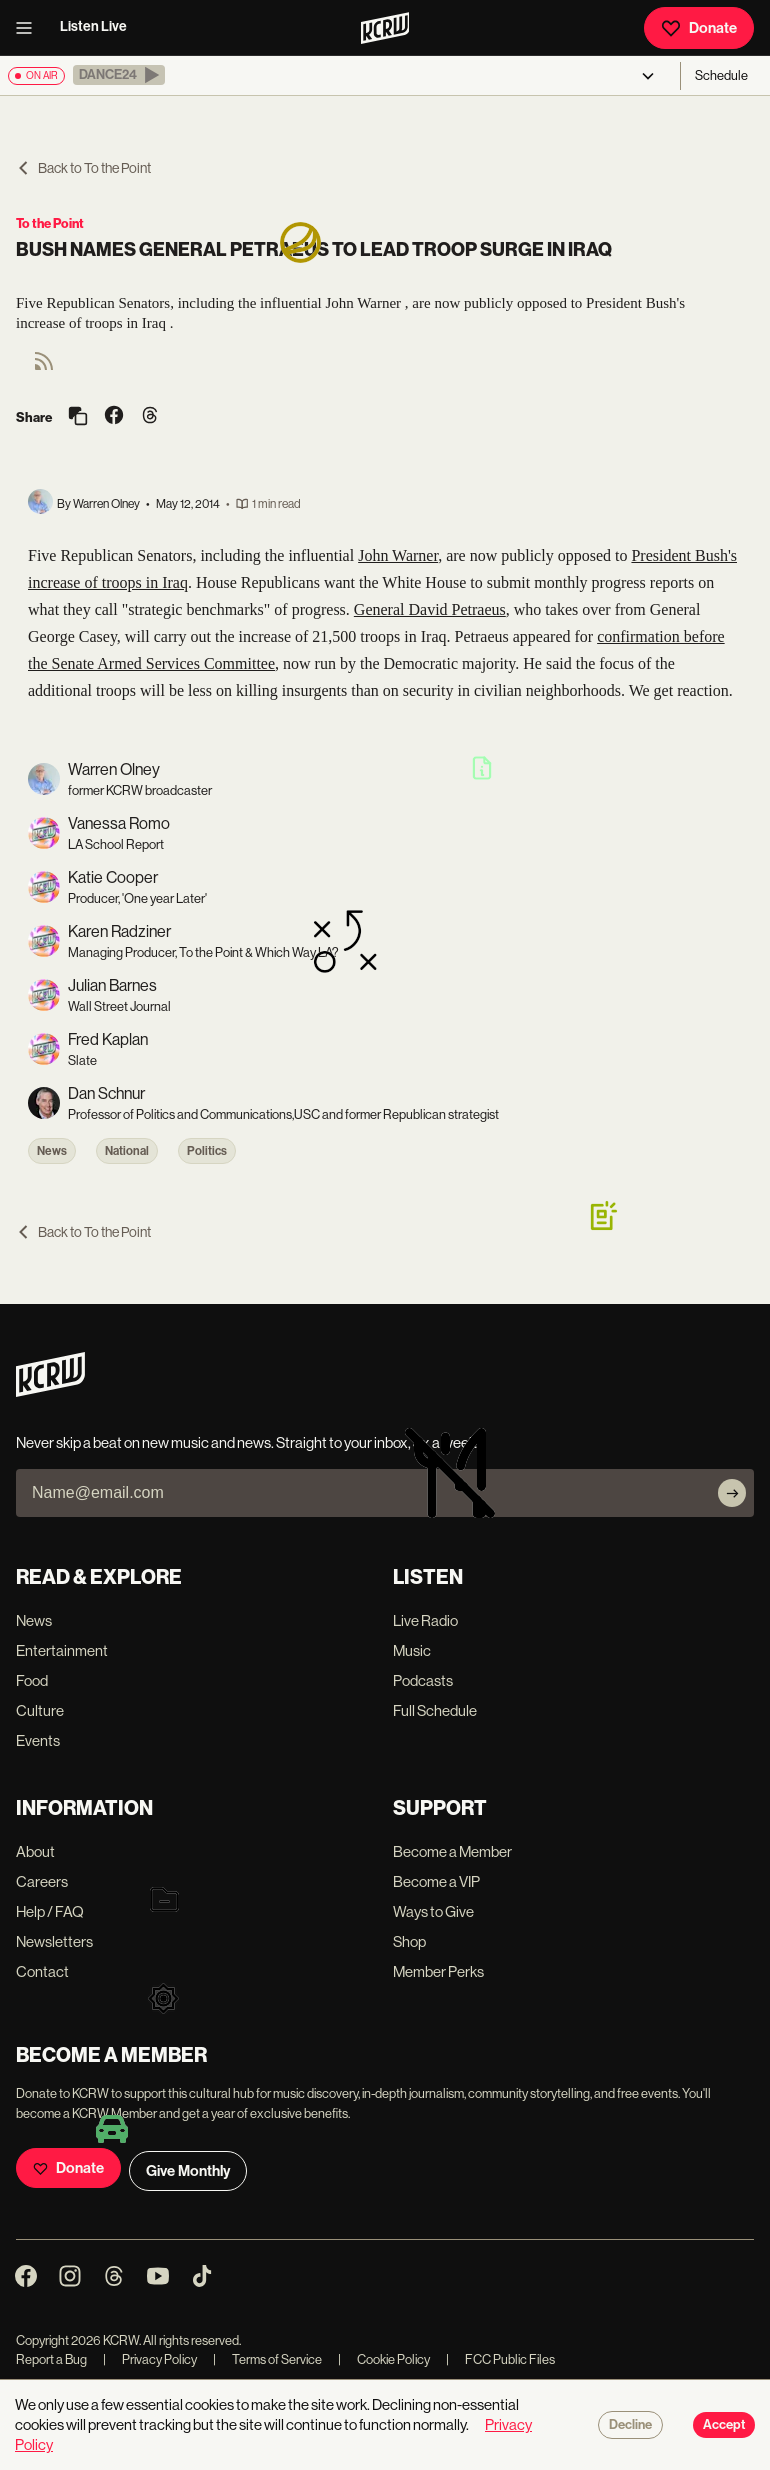 The image size is (770, 2470). I want to click on increase screen brightness, so click(163, 1998).